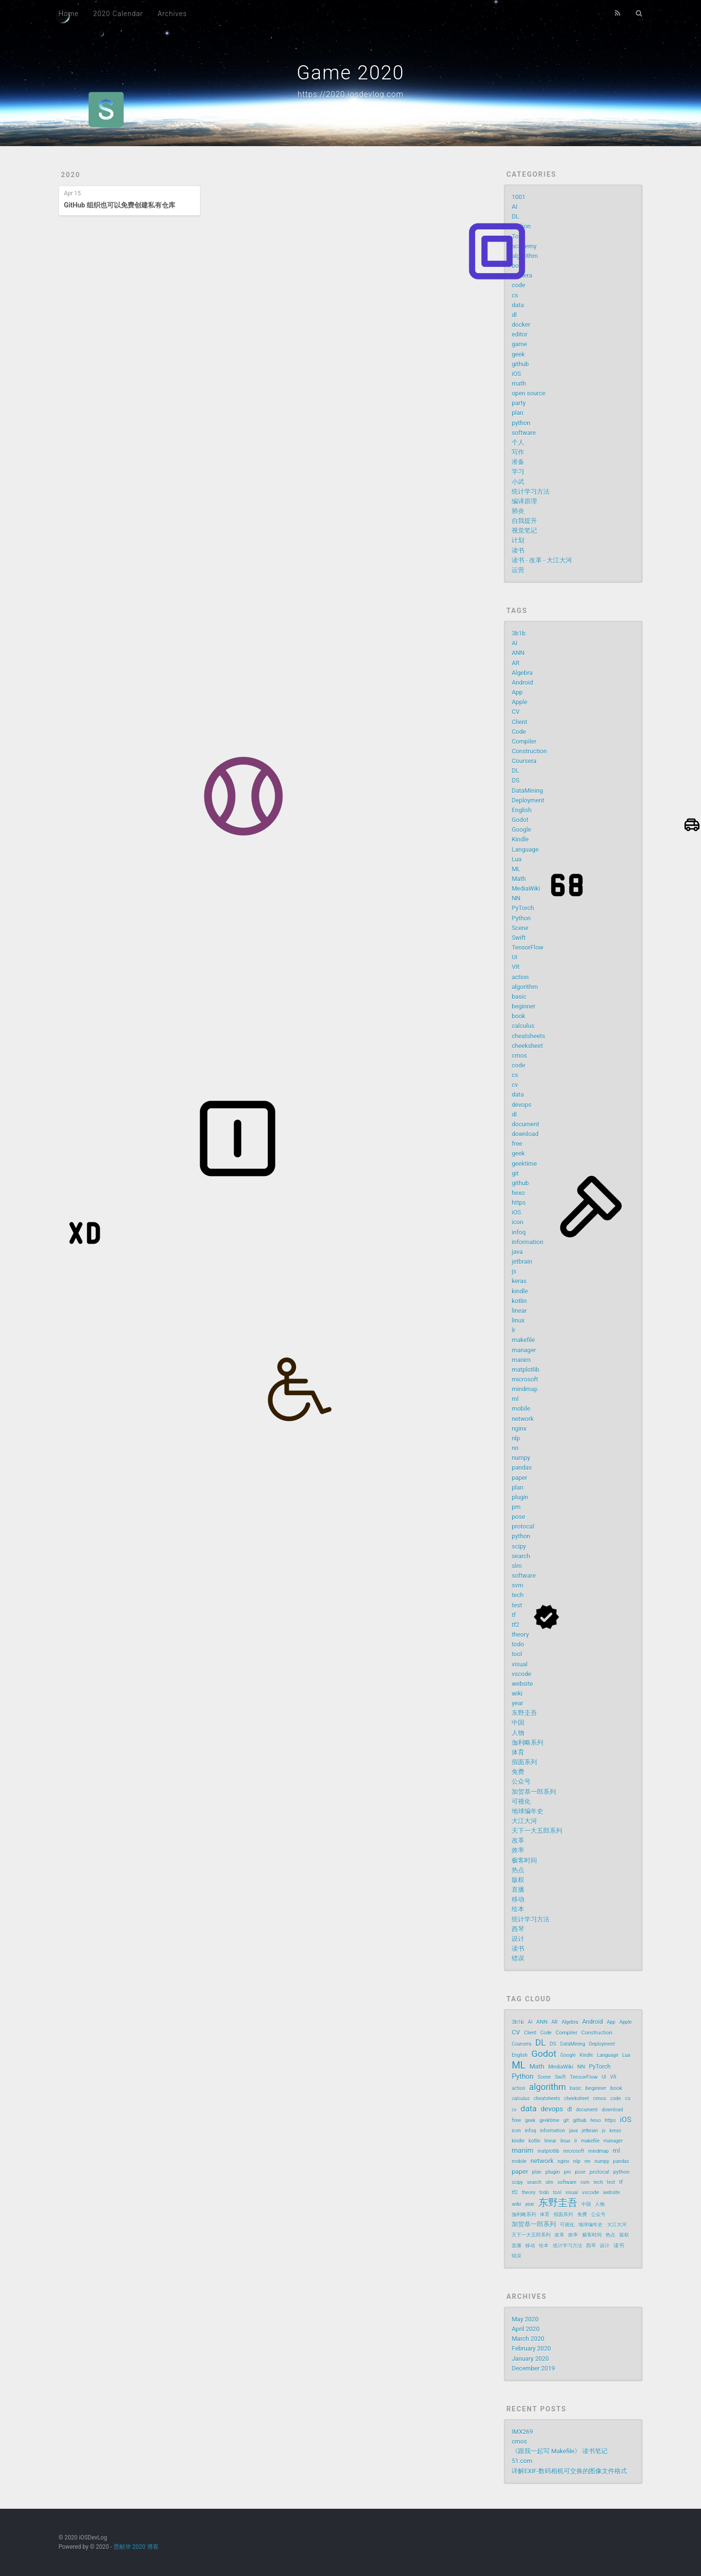 The image size is (701, 2576). Describe the element at coordinates (692, 825) in the screenshot. I see `browse RV or camper van rentals` at that location.